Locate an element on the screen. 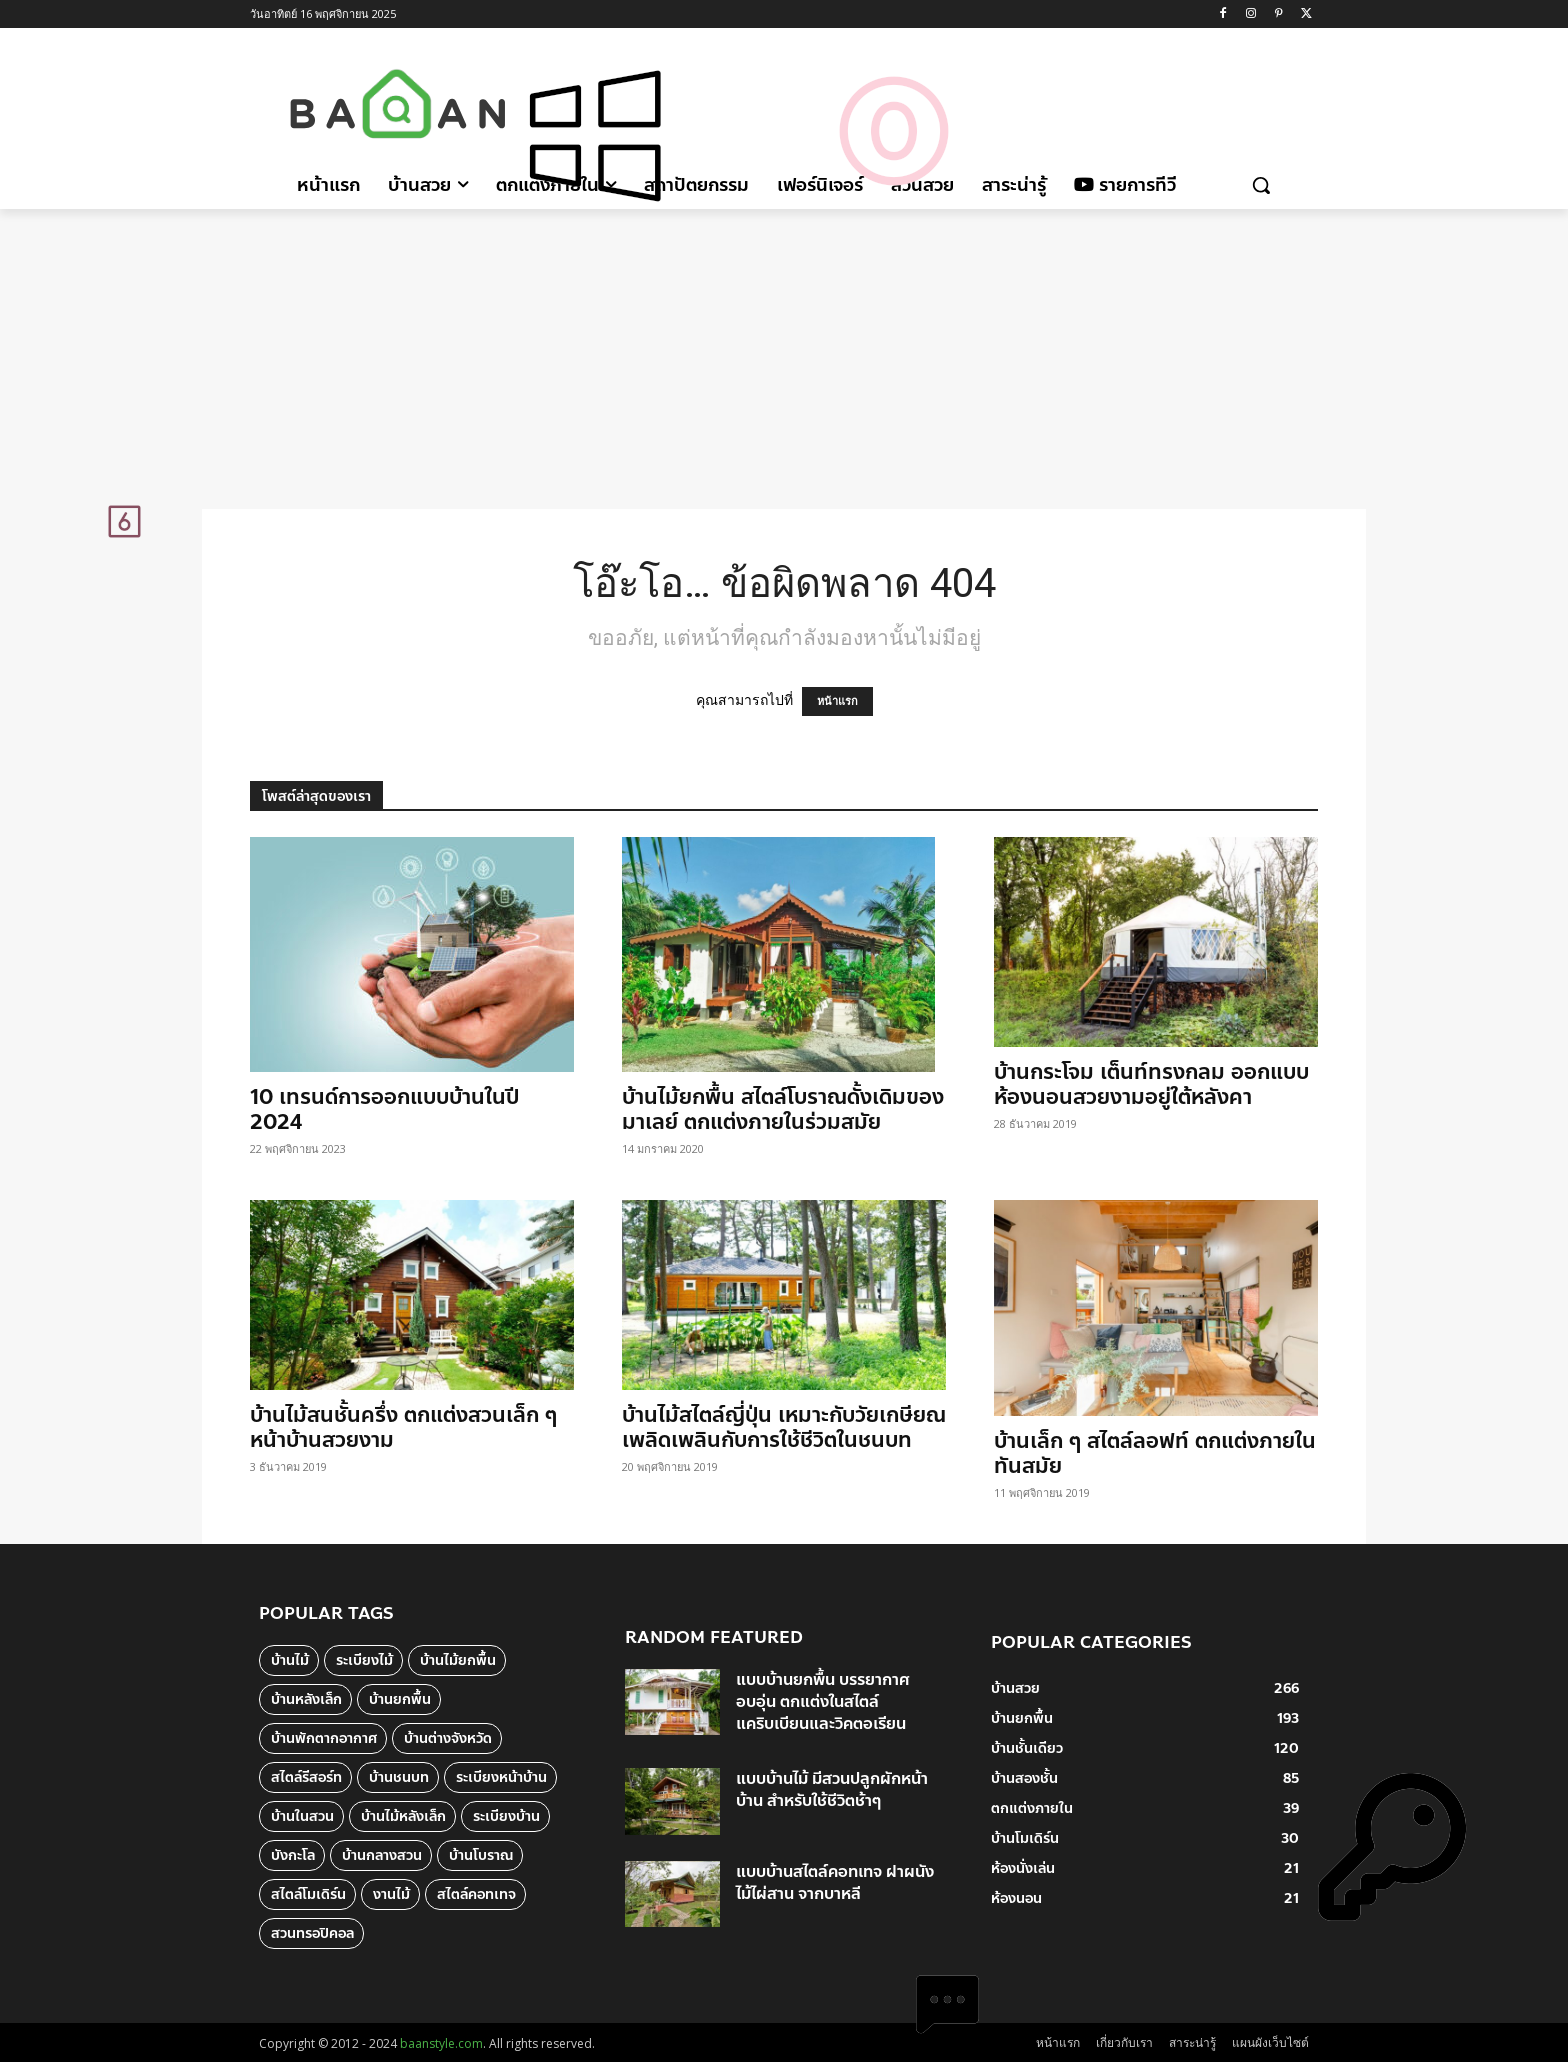 This screenshot has width=1568, height=2062. access security or password settings is located at coordinates (1389, 1849).